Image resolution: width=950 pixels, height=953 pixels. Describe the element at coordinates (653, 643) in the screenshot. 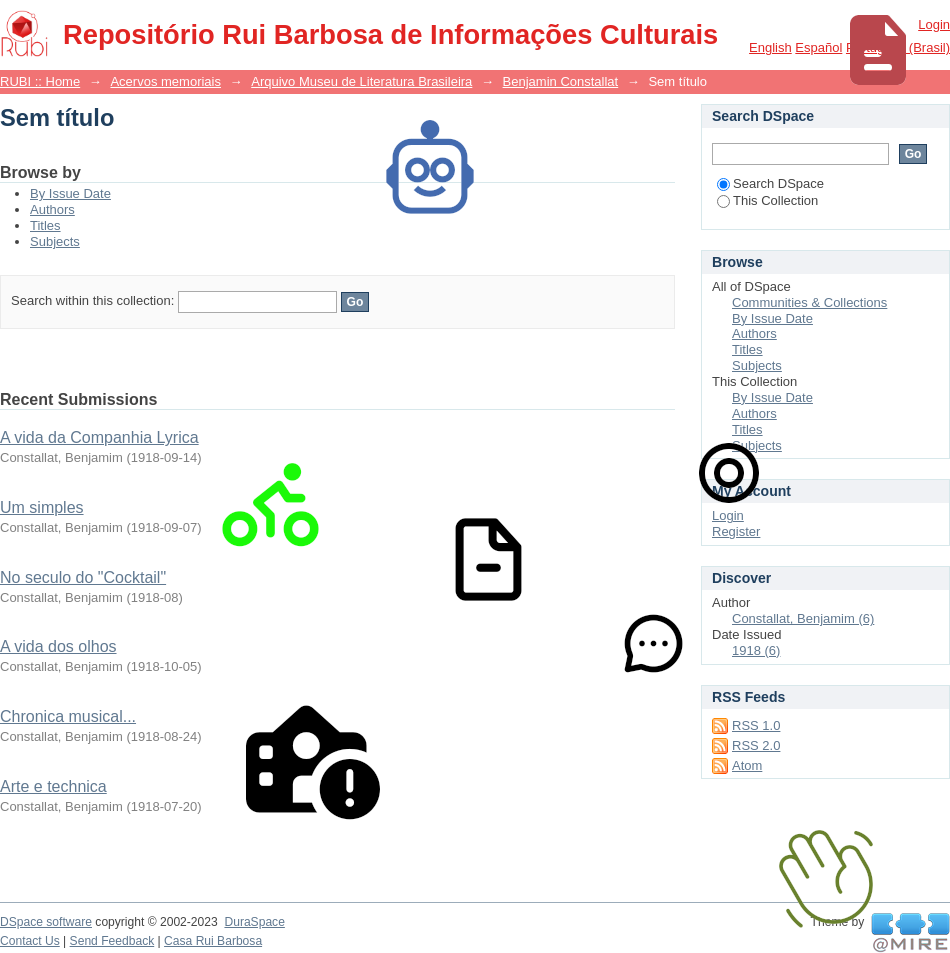

I see `open chat or messaging` at that location.